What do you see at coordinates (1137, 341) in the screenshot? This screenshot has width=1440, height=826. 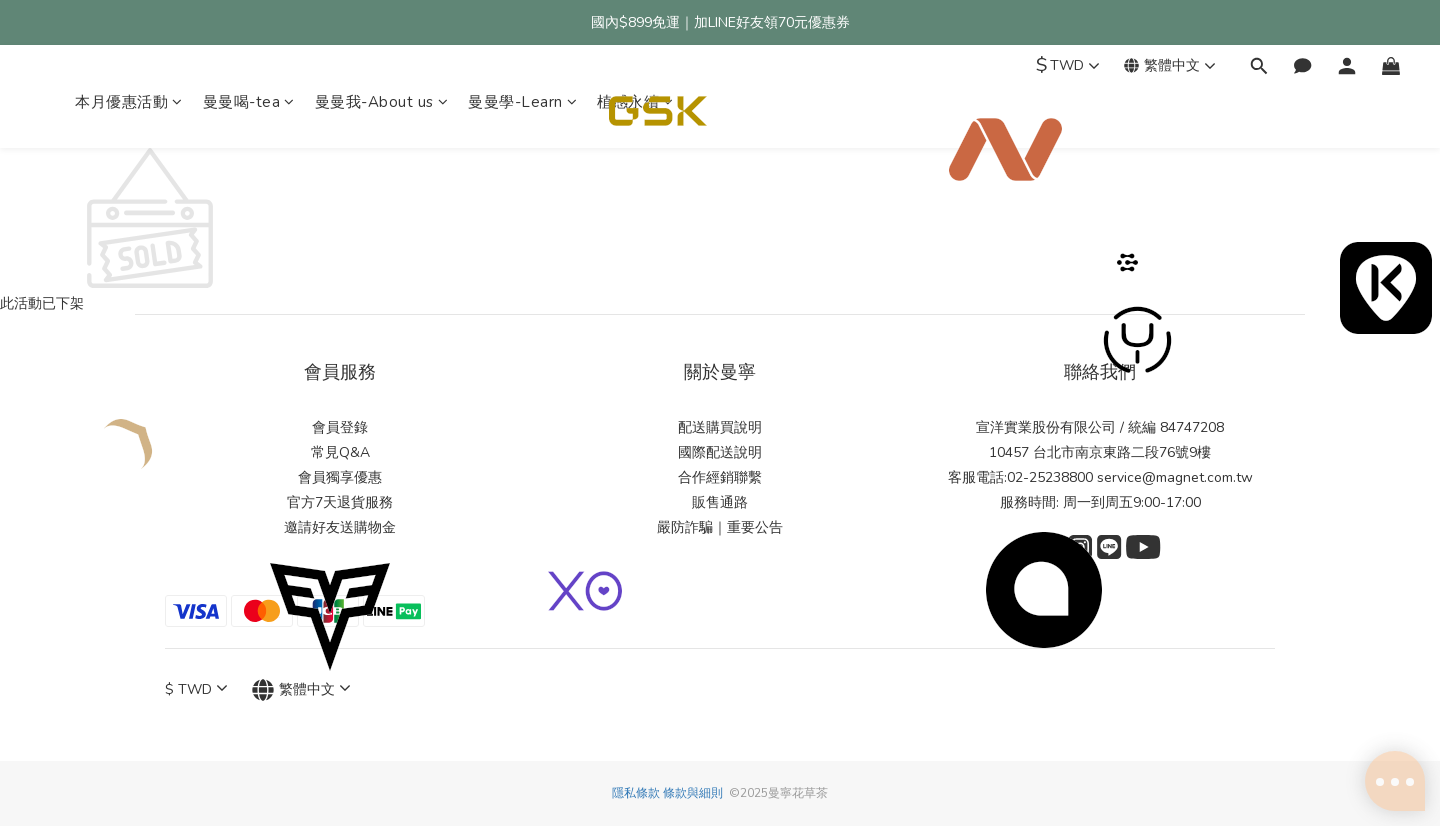 I see `bity cryptocurrency exchange logo` at bounding box center [1137, 341].